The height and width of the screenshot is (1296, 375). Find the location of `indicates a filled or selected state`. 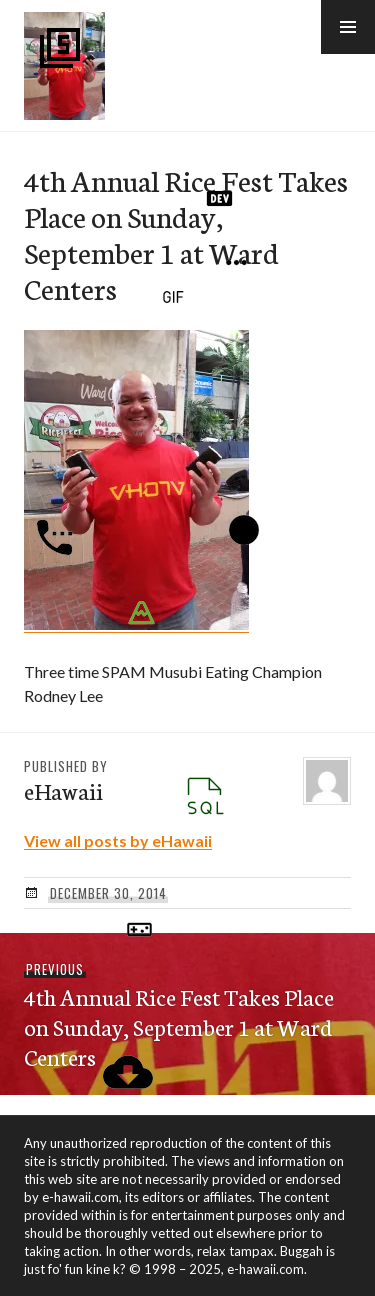

indicates a filled or selected state is located at coordinates (244, 530).